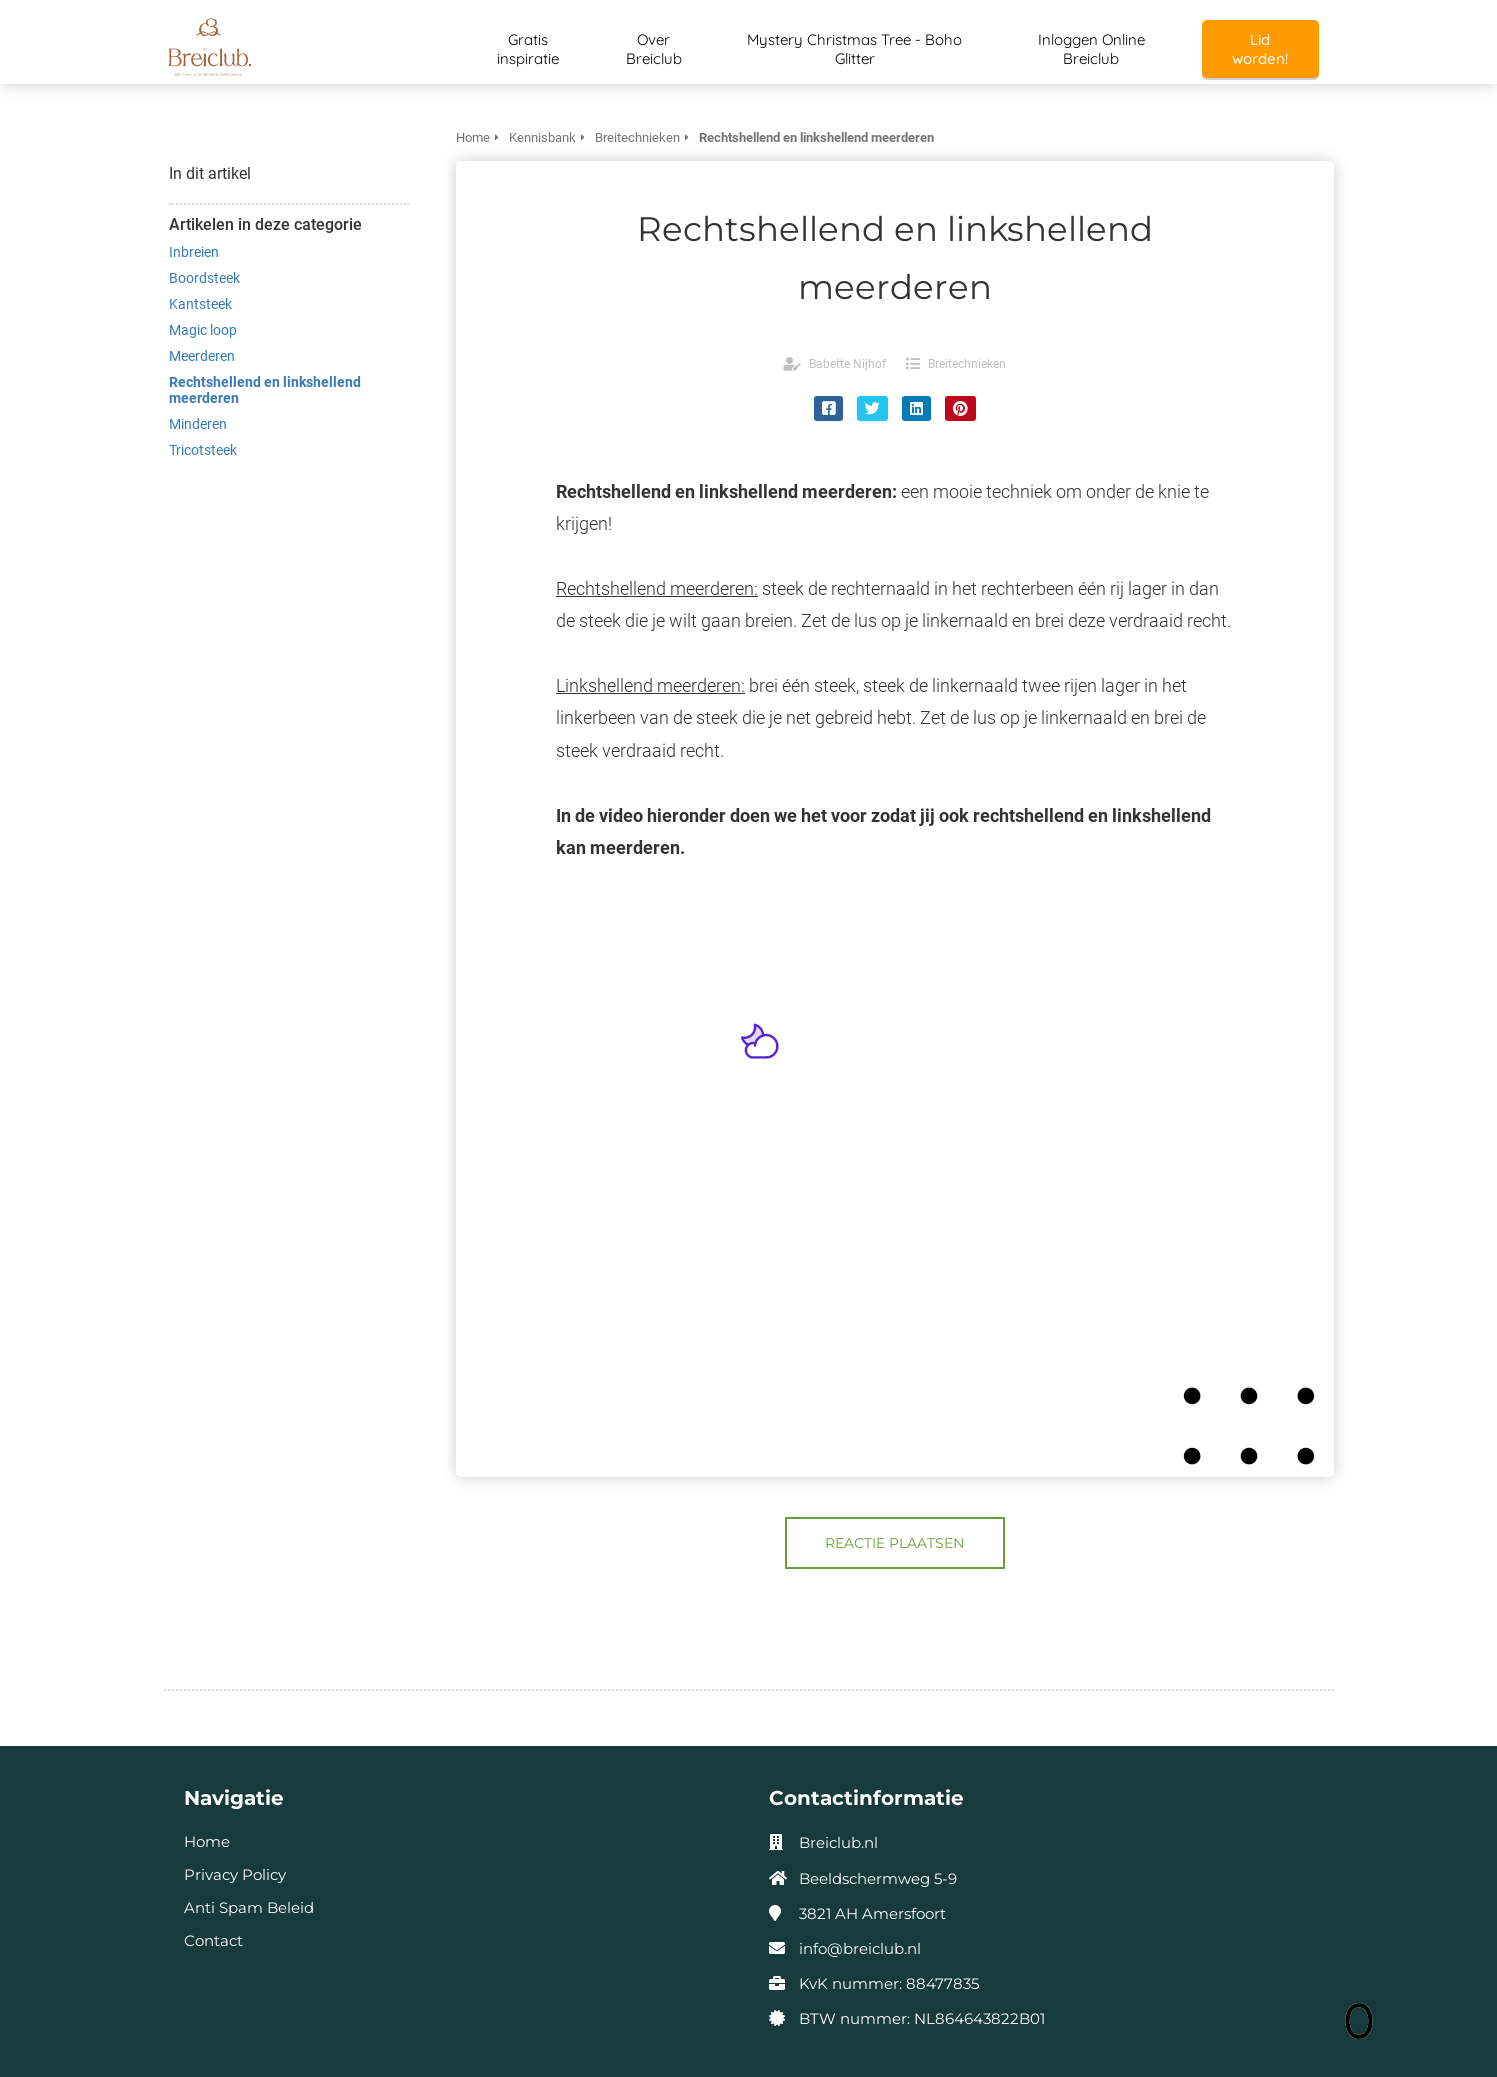 The width and height of the screenshot is (1497, 2077). Describe the element at coordinates (1249, 1426) in the screenshot. I see `drag to reorder items` at that location.